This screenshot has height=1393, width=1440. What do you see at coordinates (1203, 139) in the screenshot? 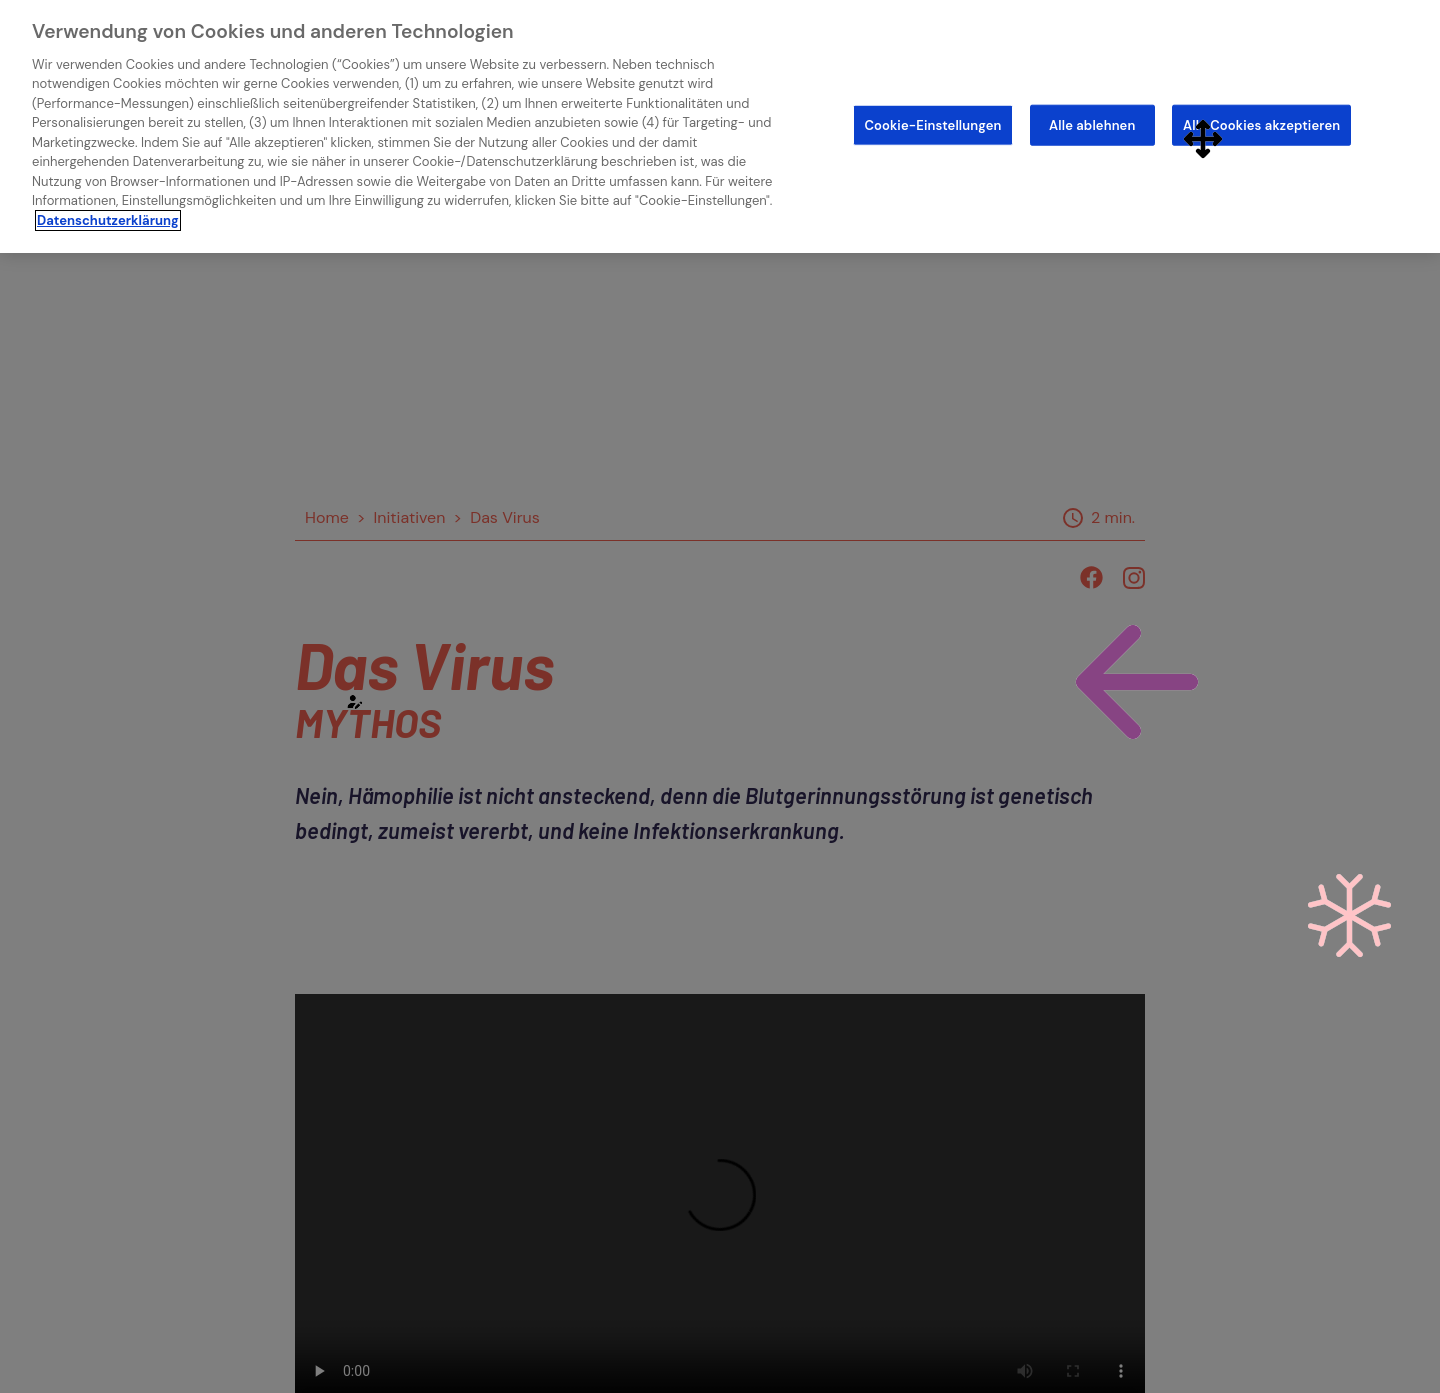
I see `move or reposition an element` at bounding box center [1203, 139].